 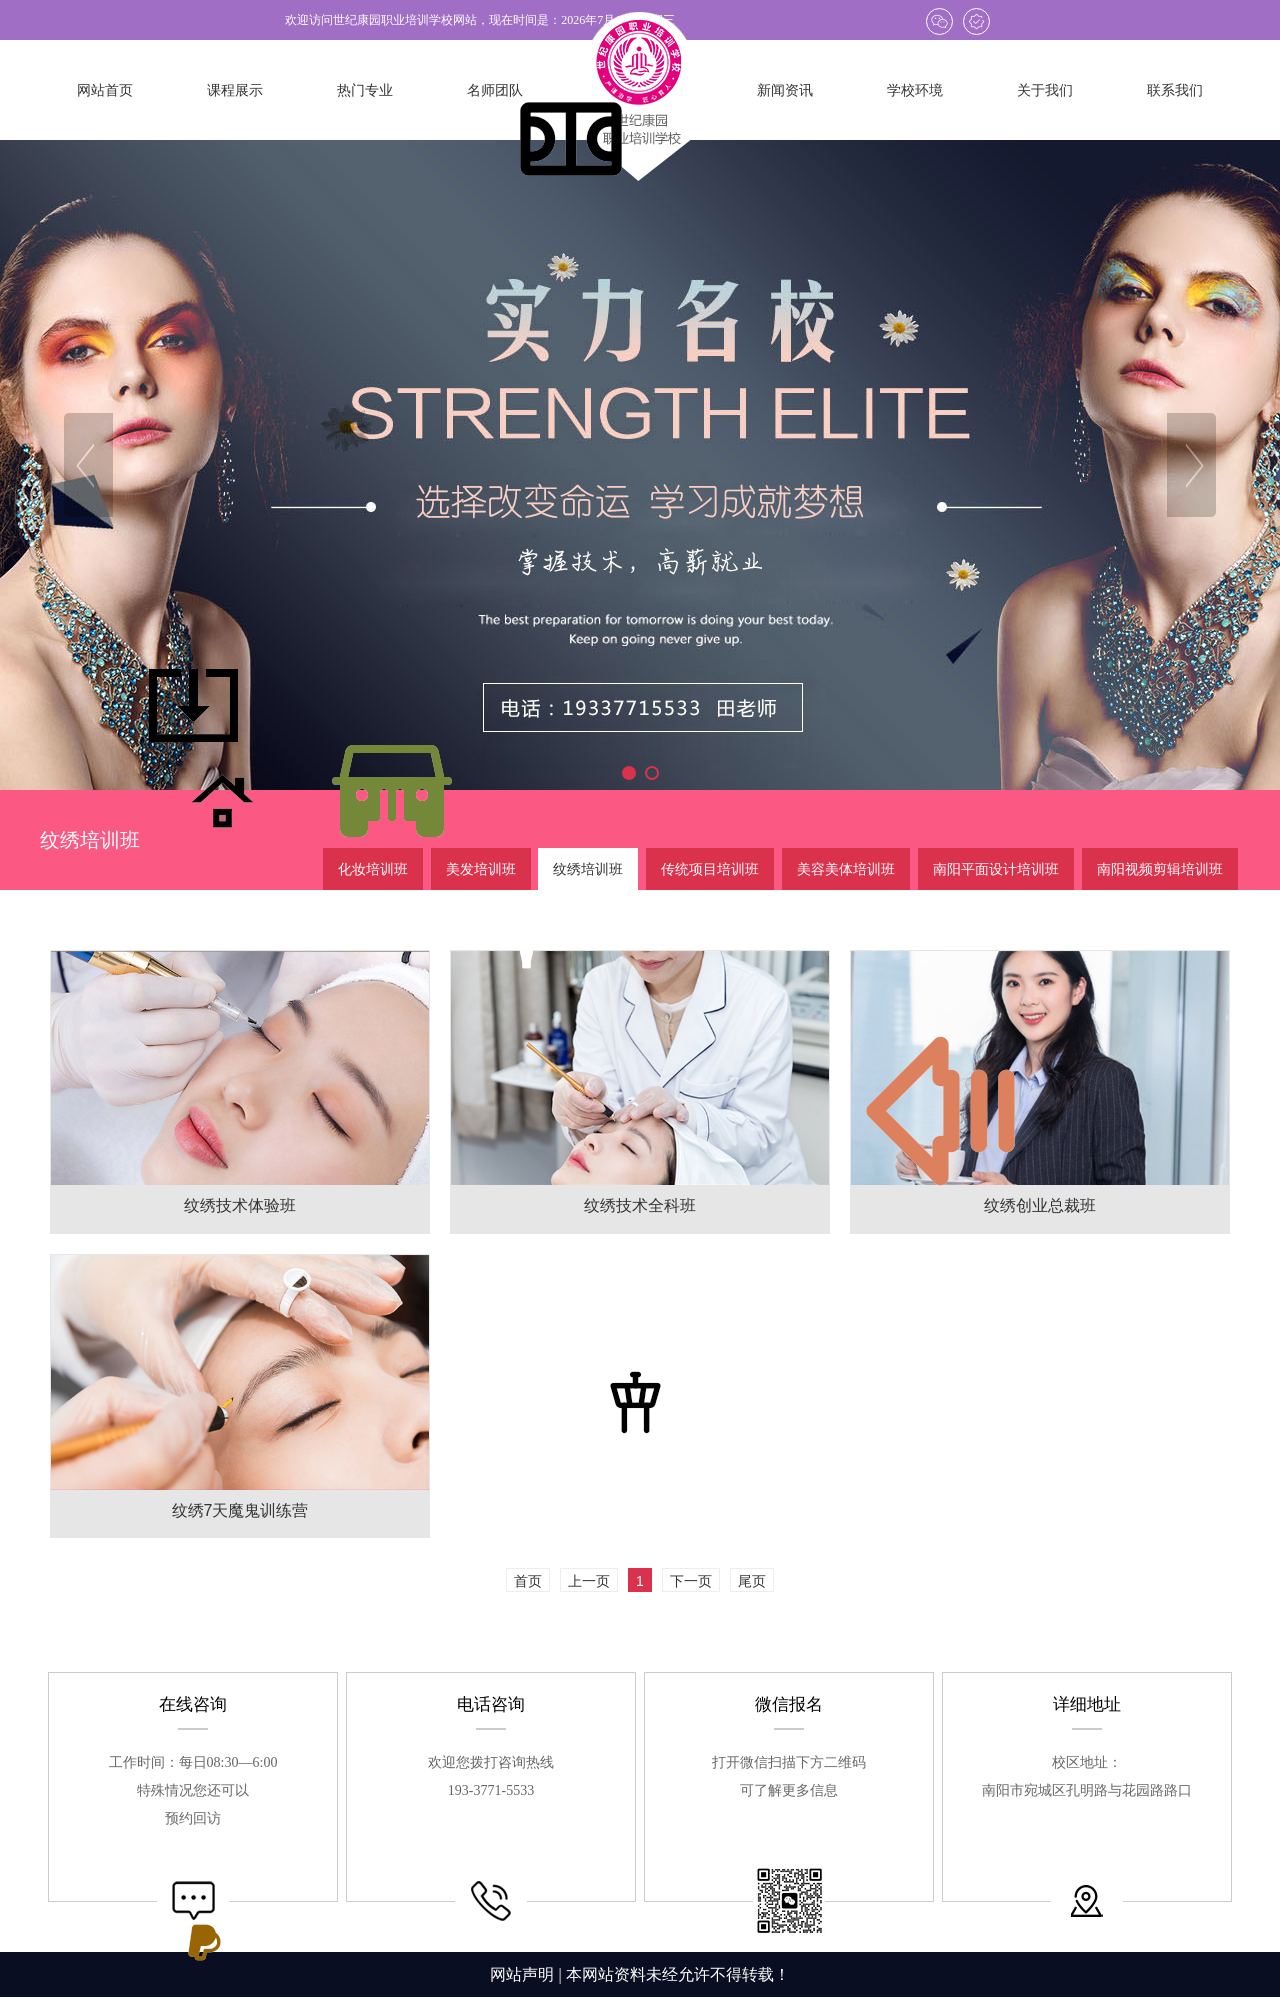 I want to click on view nearby bars or pubs, so click(x=526, y=957).